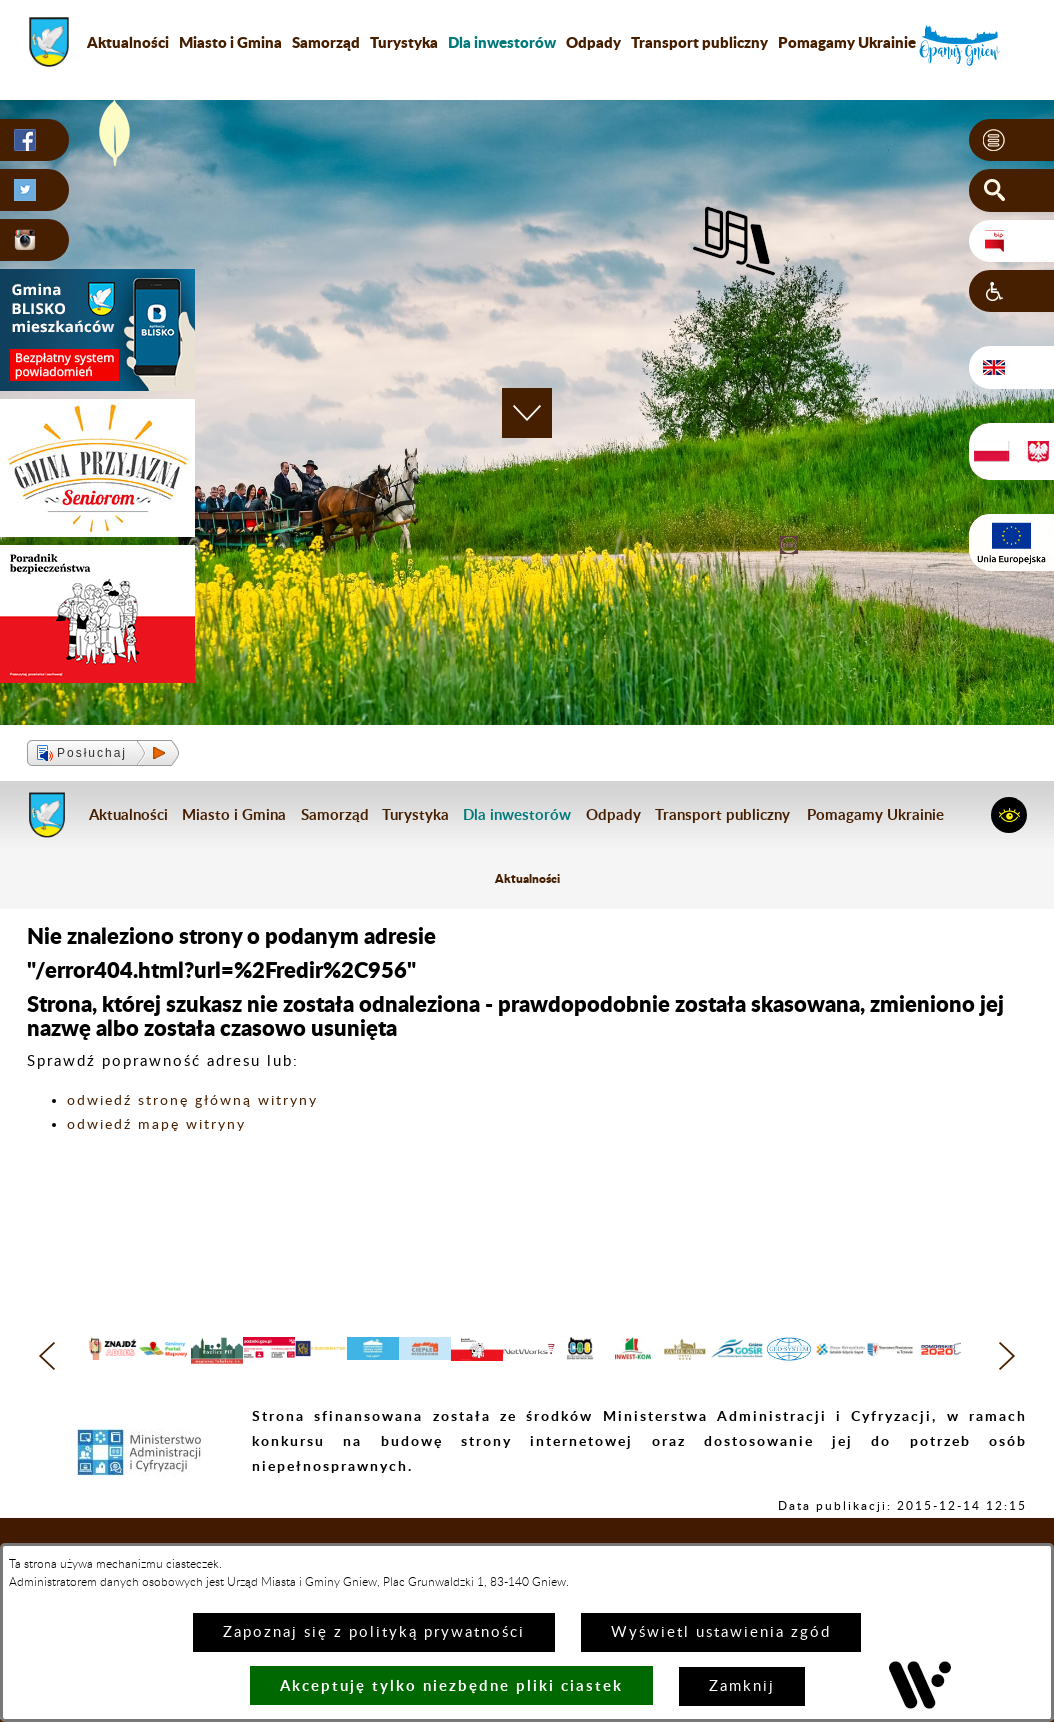  I want to click on open the Kenmei manga tracking app, so click(734, 241).